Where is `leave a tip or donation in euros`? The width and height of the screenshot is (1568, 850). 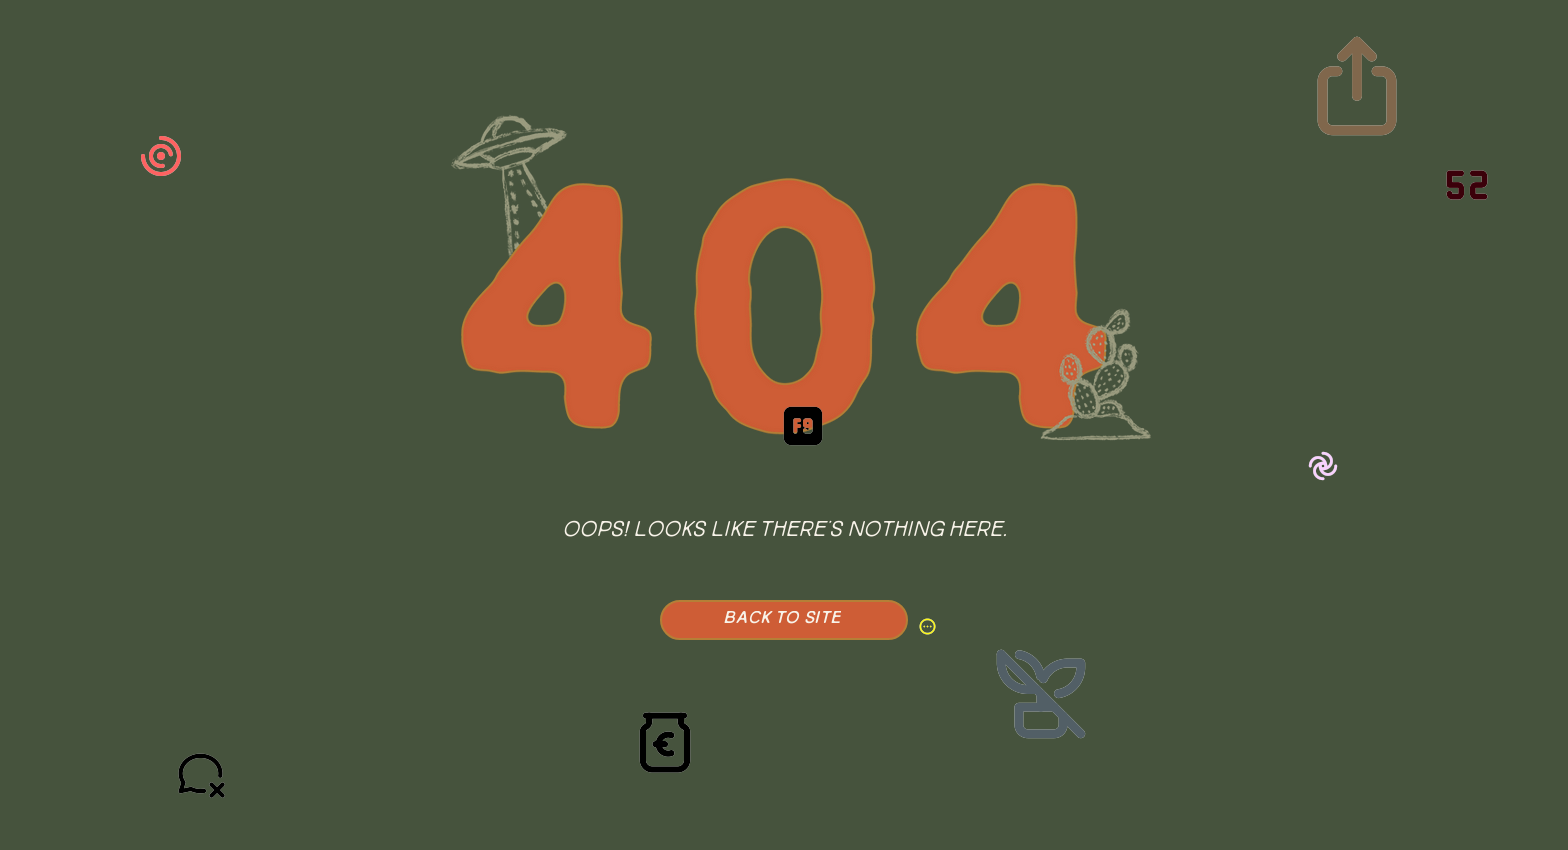
leave a tip or donation in euros is located at coordinates (665, 741).